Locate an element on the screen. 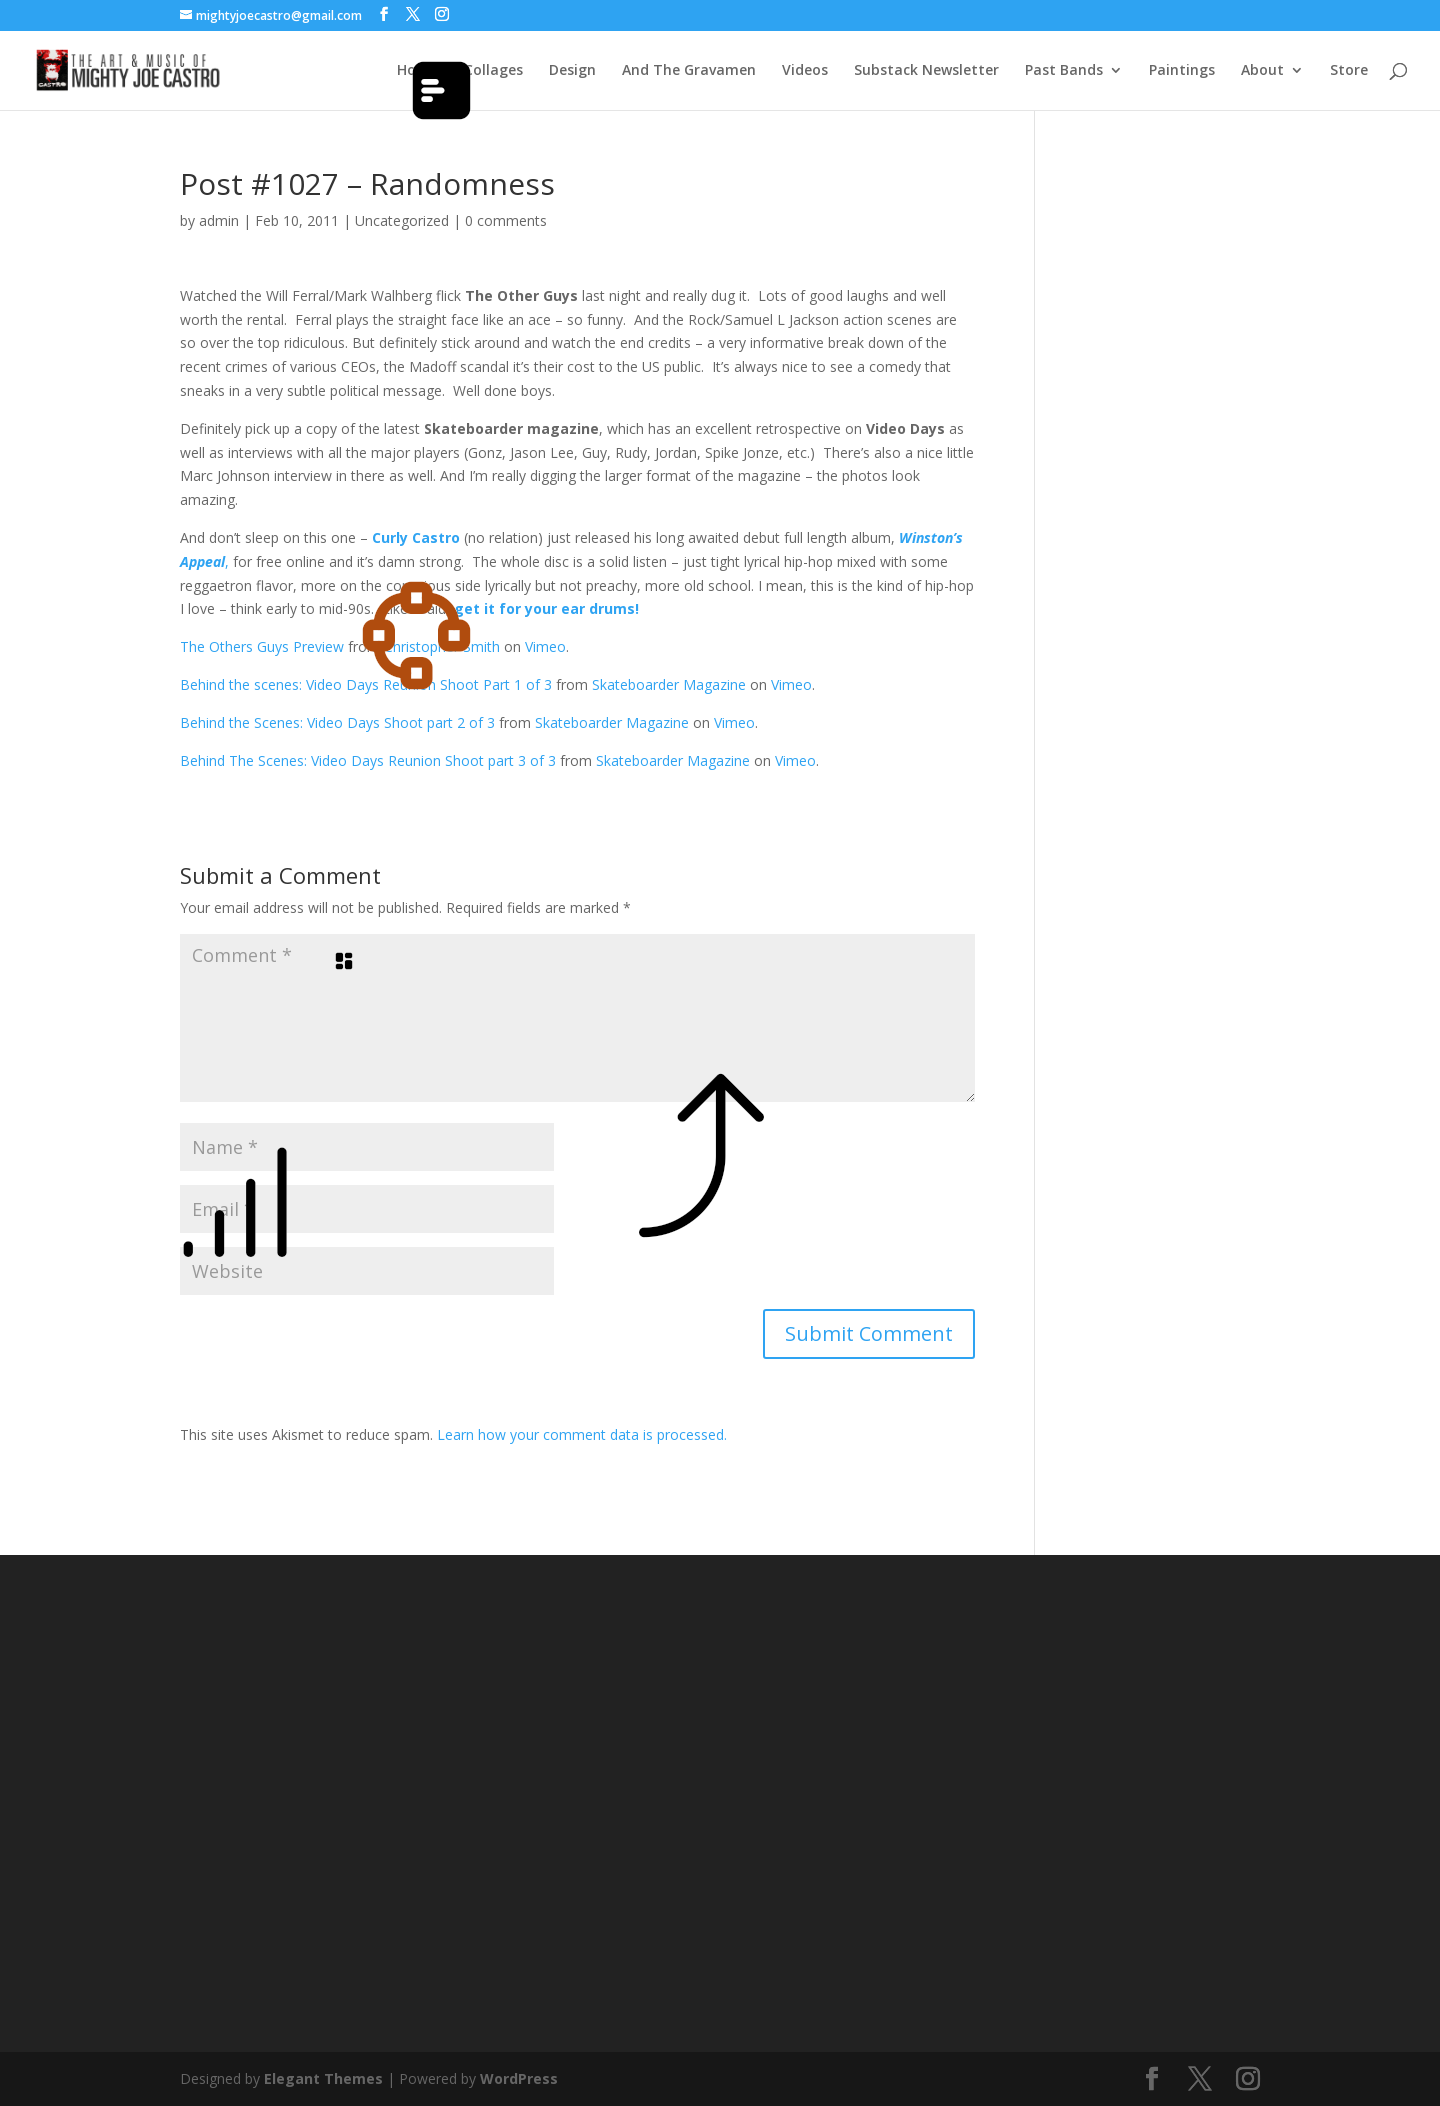 This screenshot has height=2106, width=1440. indicates strong cellular network signal is located at coordinates (257, 1196).